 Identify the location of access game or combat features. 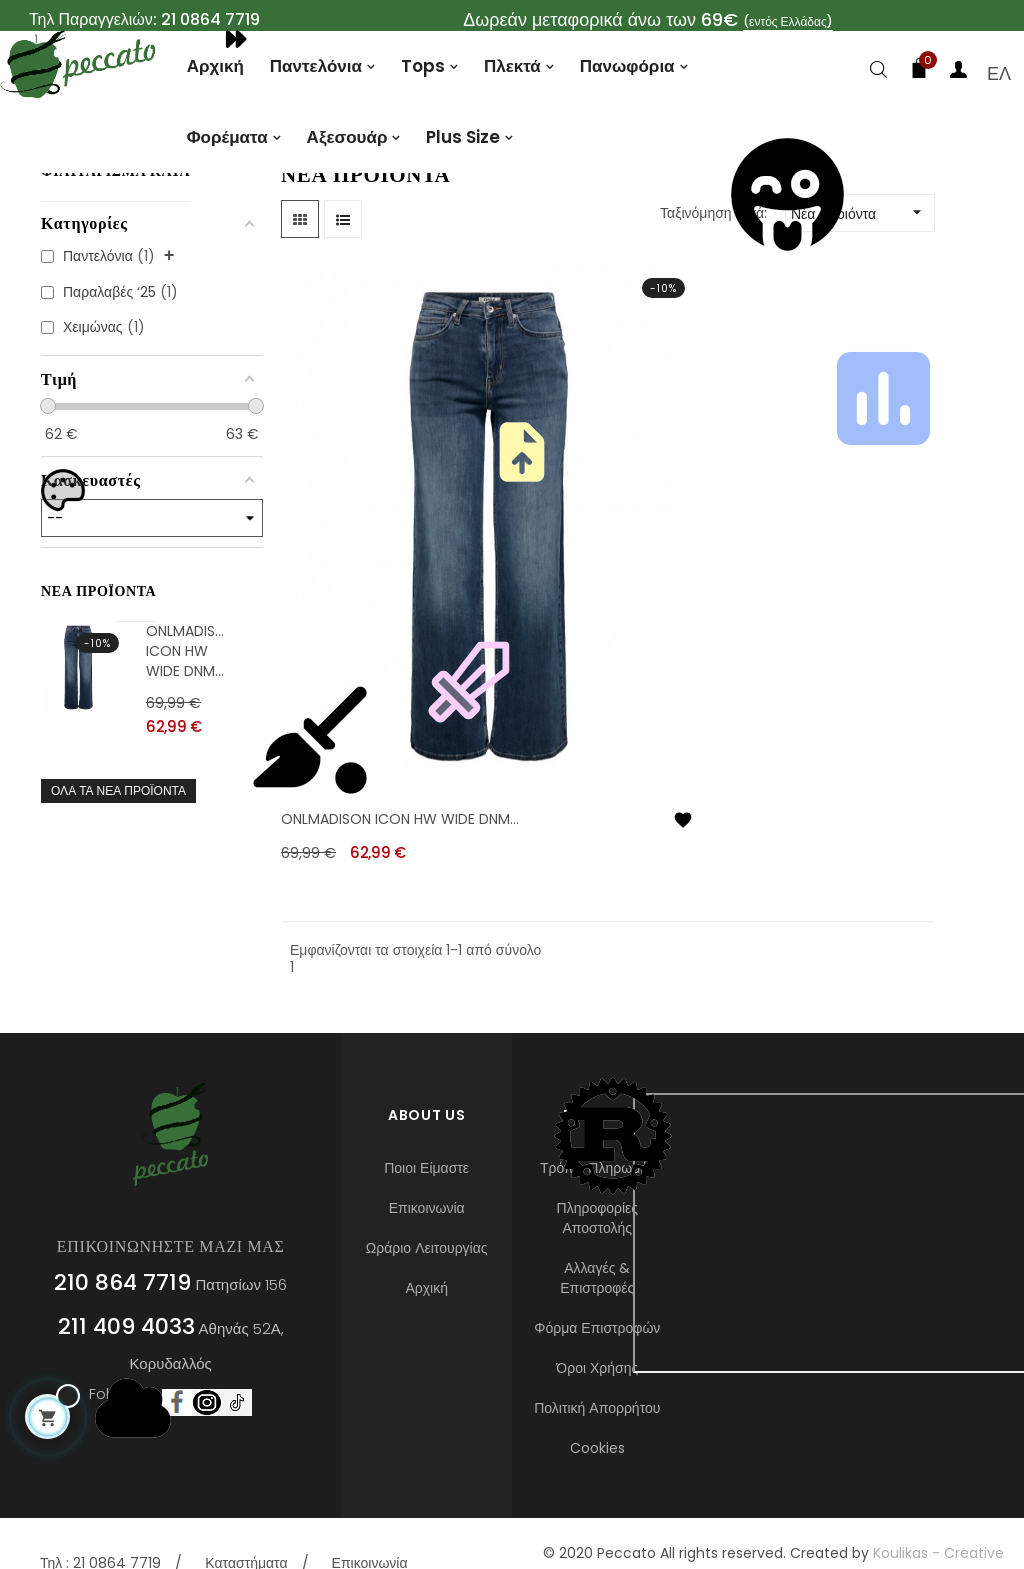
(470, 680).